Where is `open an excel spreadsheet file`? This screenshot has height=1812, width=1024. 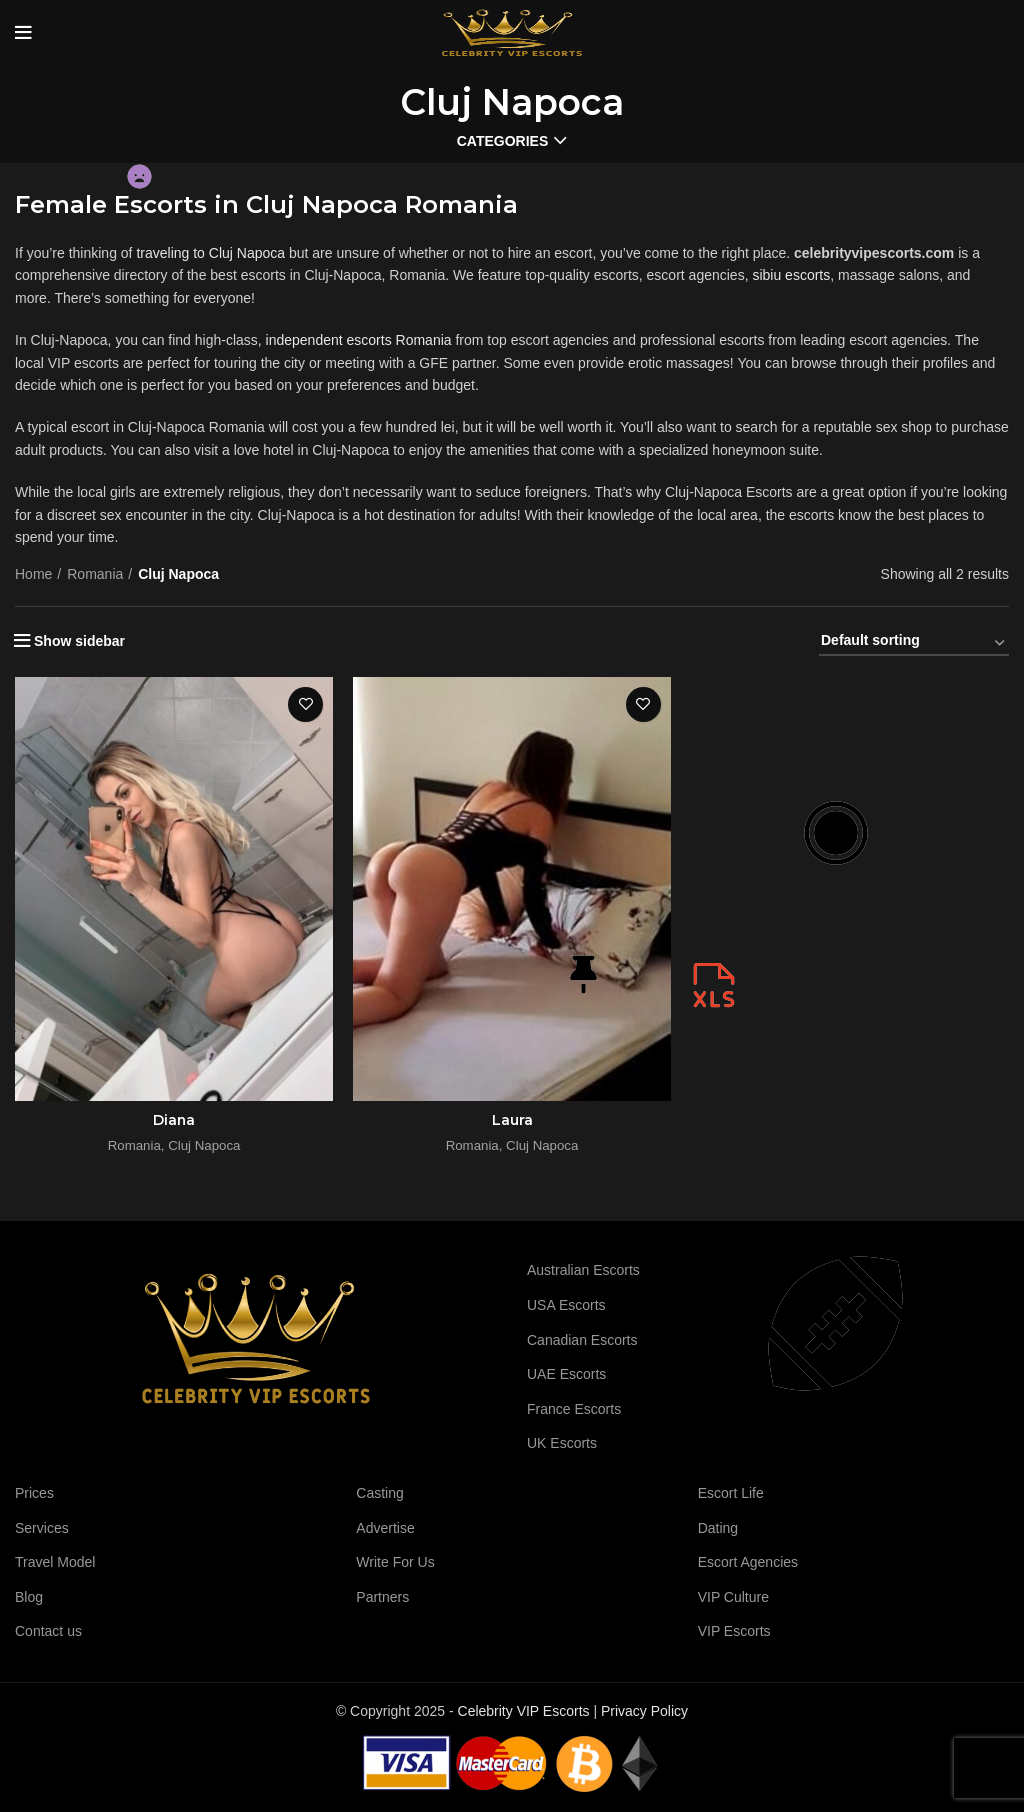
open an excel spreadsheet file is located at coordinates (714, 987).